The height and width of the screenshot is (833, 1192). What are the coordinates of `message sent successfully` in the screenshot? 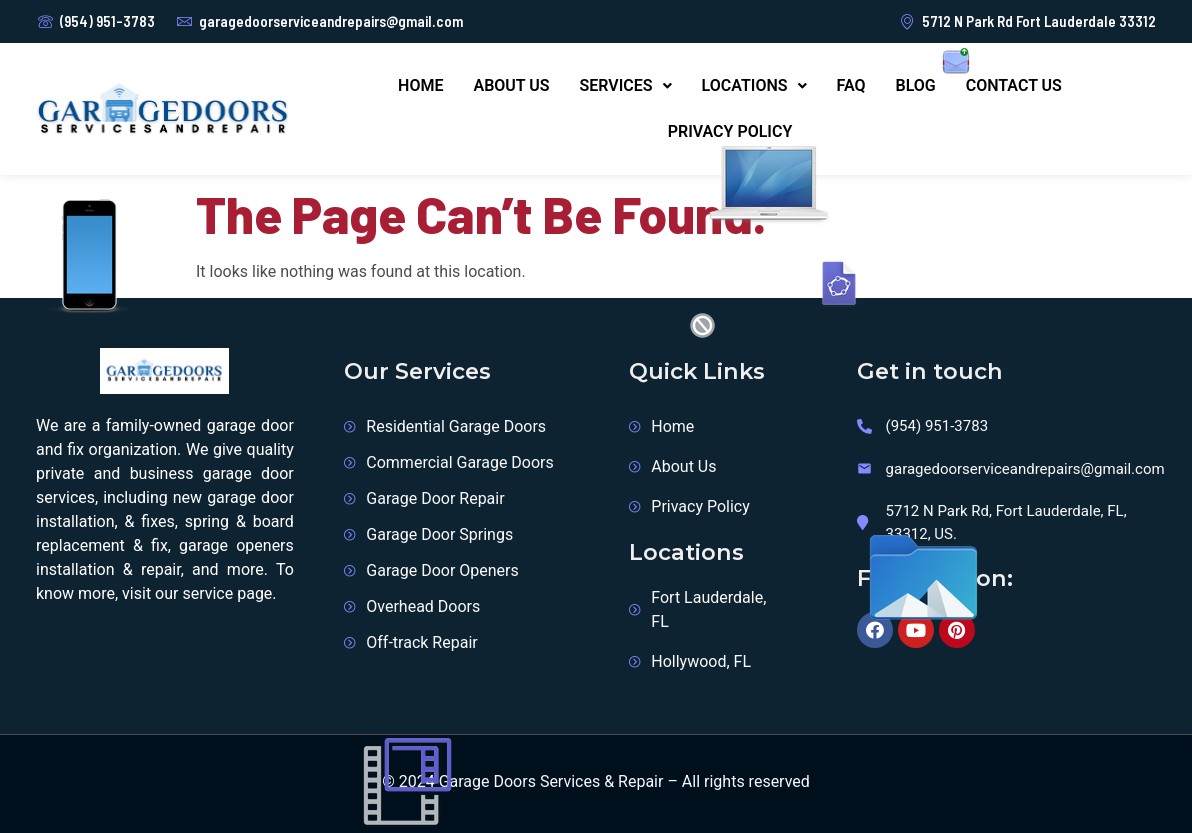 It's located at (956, 62).